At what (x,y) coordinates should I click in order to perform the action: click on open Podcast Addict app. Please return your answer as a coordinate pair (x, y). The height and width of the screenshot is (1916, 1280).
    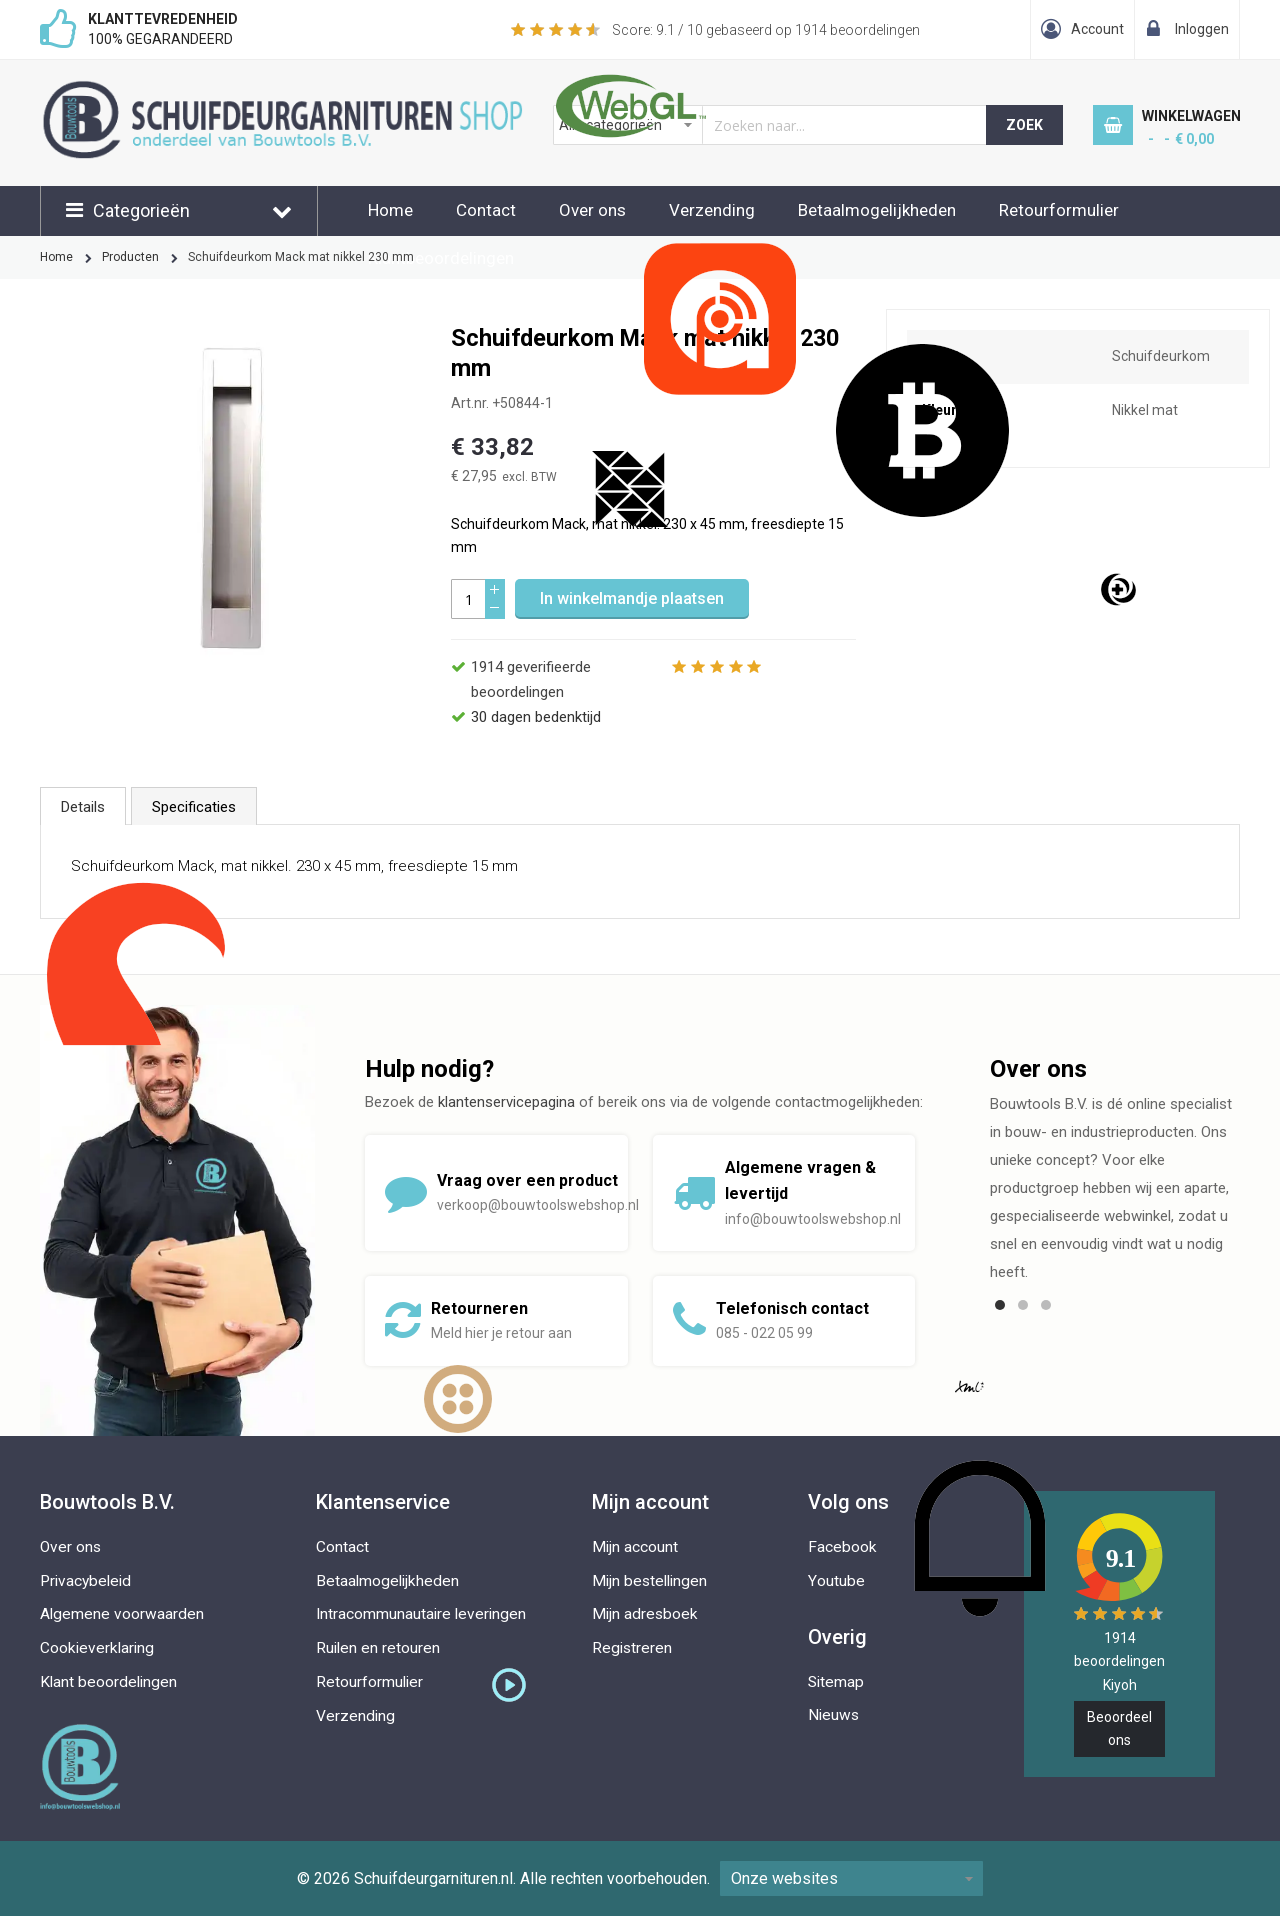
    Looking at the image, I should click on (720, 319).